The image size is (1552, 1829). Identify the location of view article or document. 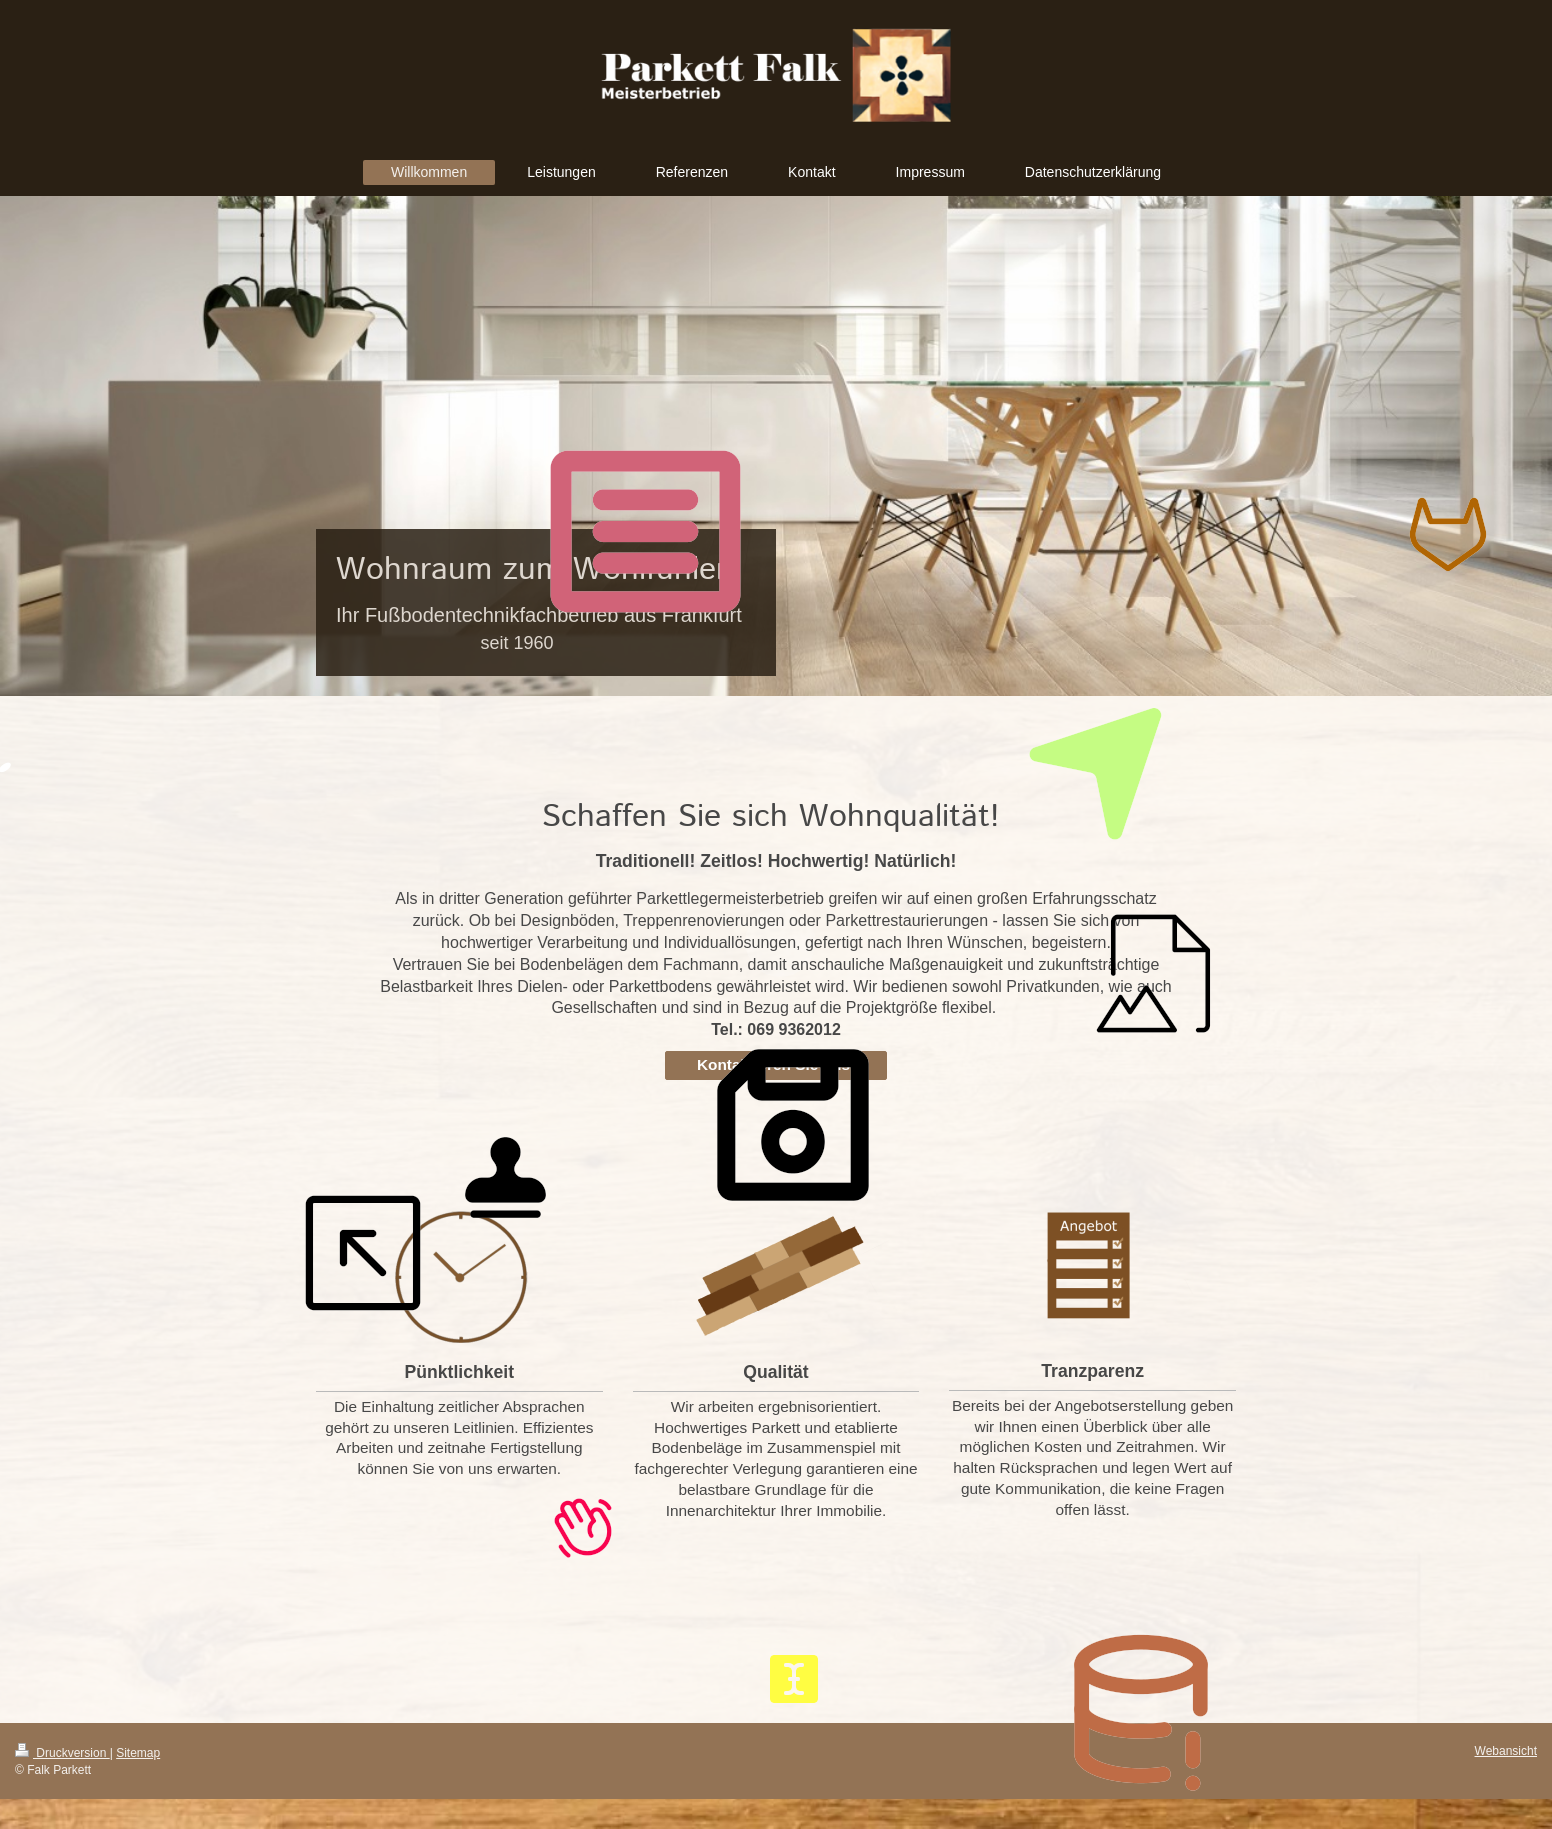
(645, 531).